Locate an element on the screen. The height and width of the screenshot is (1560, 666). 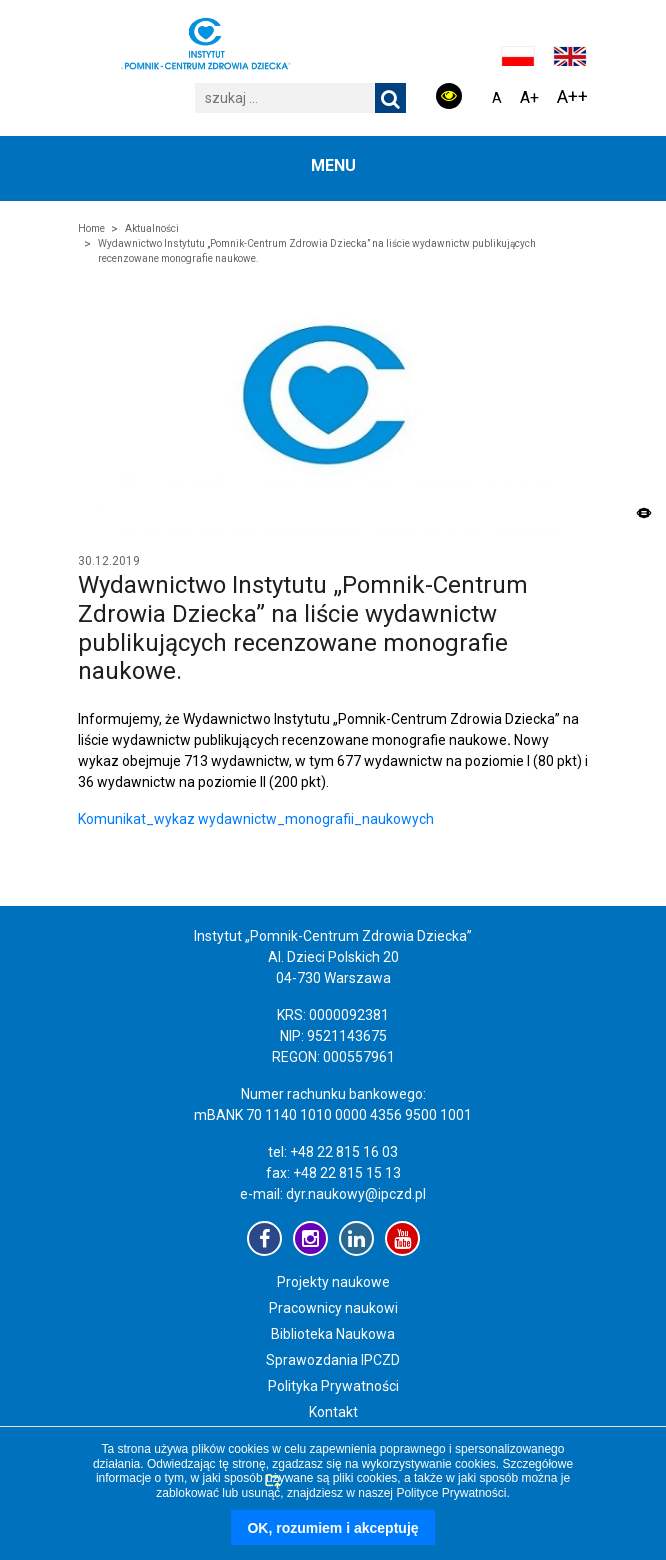
indicates mask required or health safety area is located at coordinates (644, 513).